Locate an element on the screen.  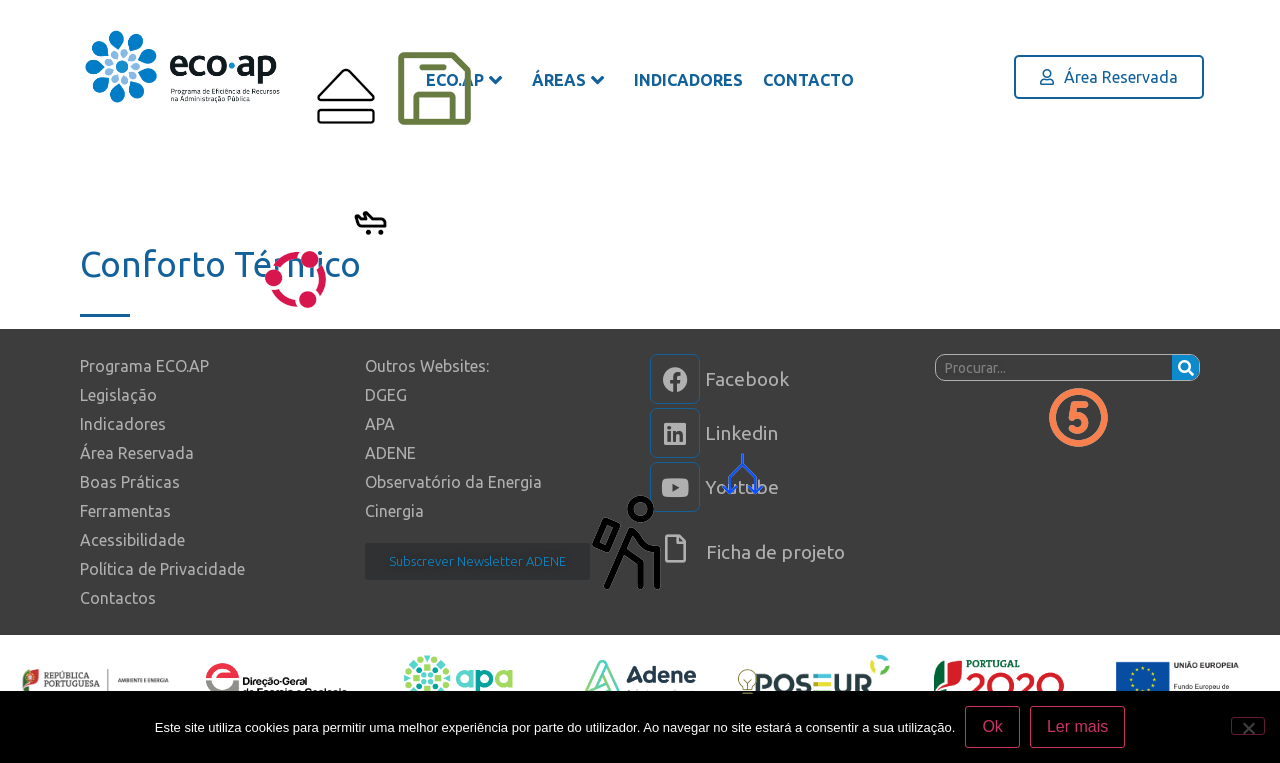
save current file or document is located at coordinates (434, 88).